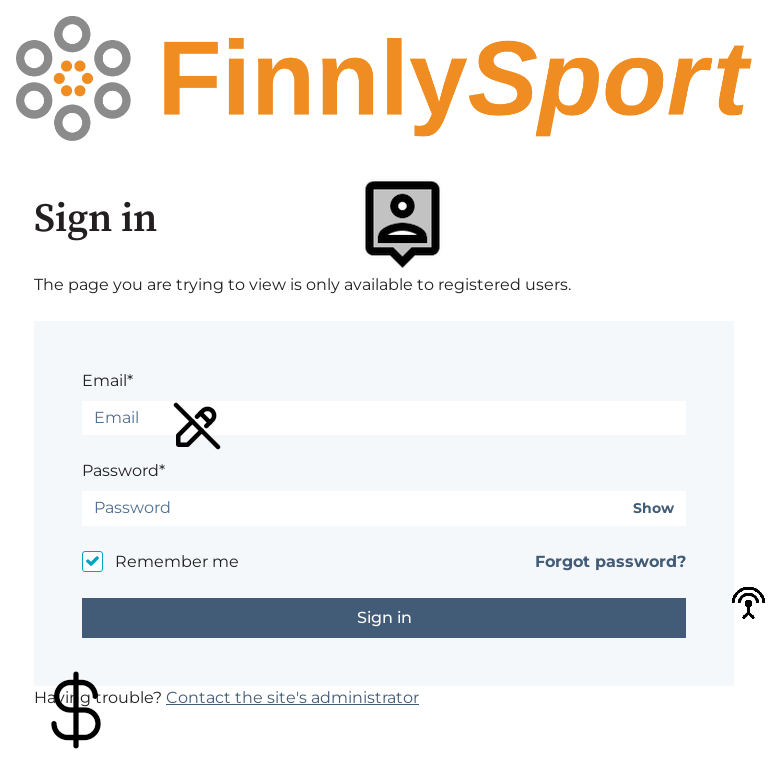 This screenshot has height=766, width=768. What do you see at coordinates (197, 426) in the screenshot?
I see `editing is disabled` at bounding box center [197, 426].